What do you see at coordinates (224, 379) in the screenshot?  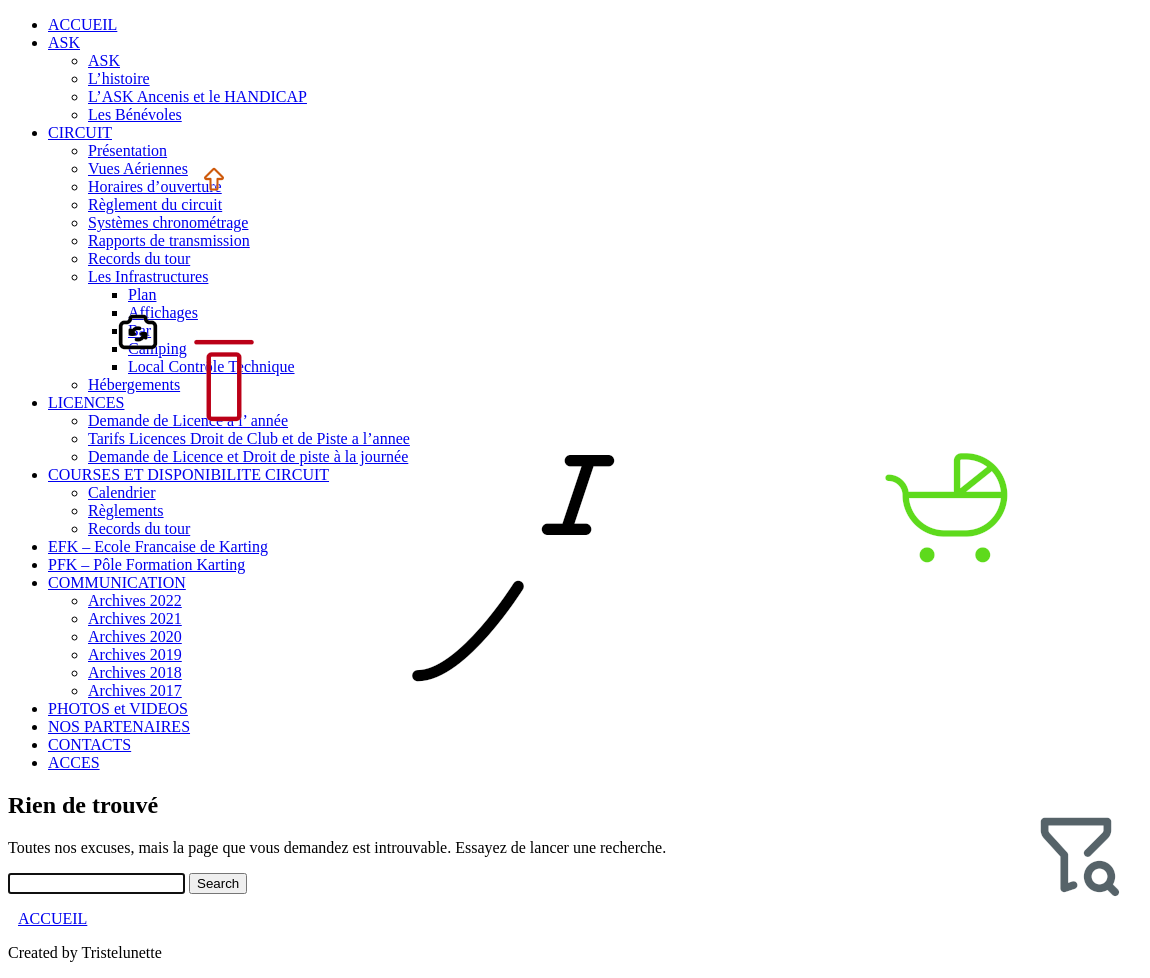 I see `align object to top edge` at bounding box center [224, 379].